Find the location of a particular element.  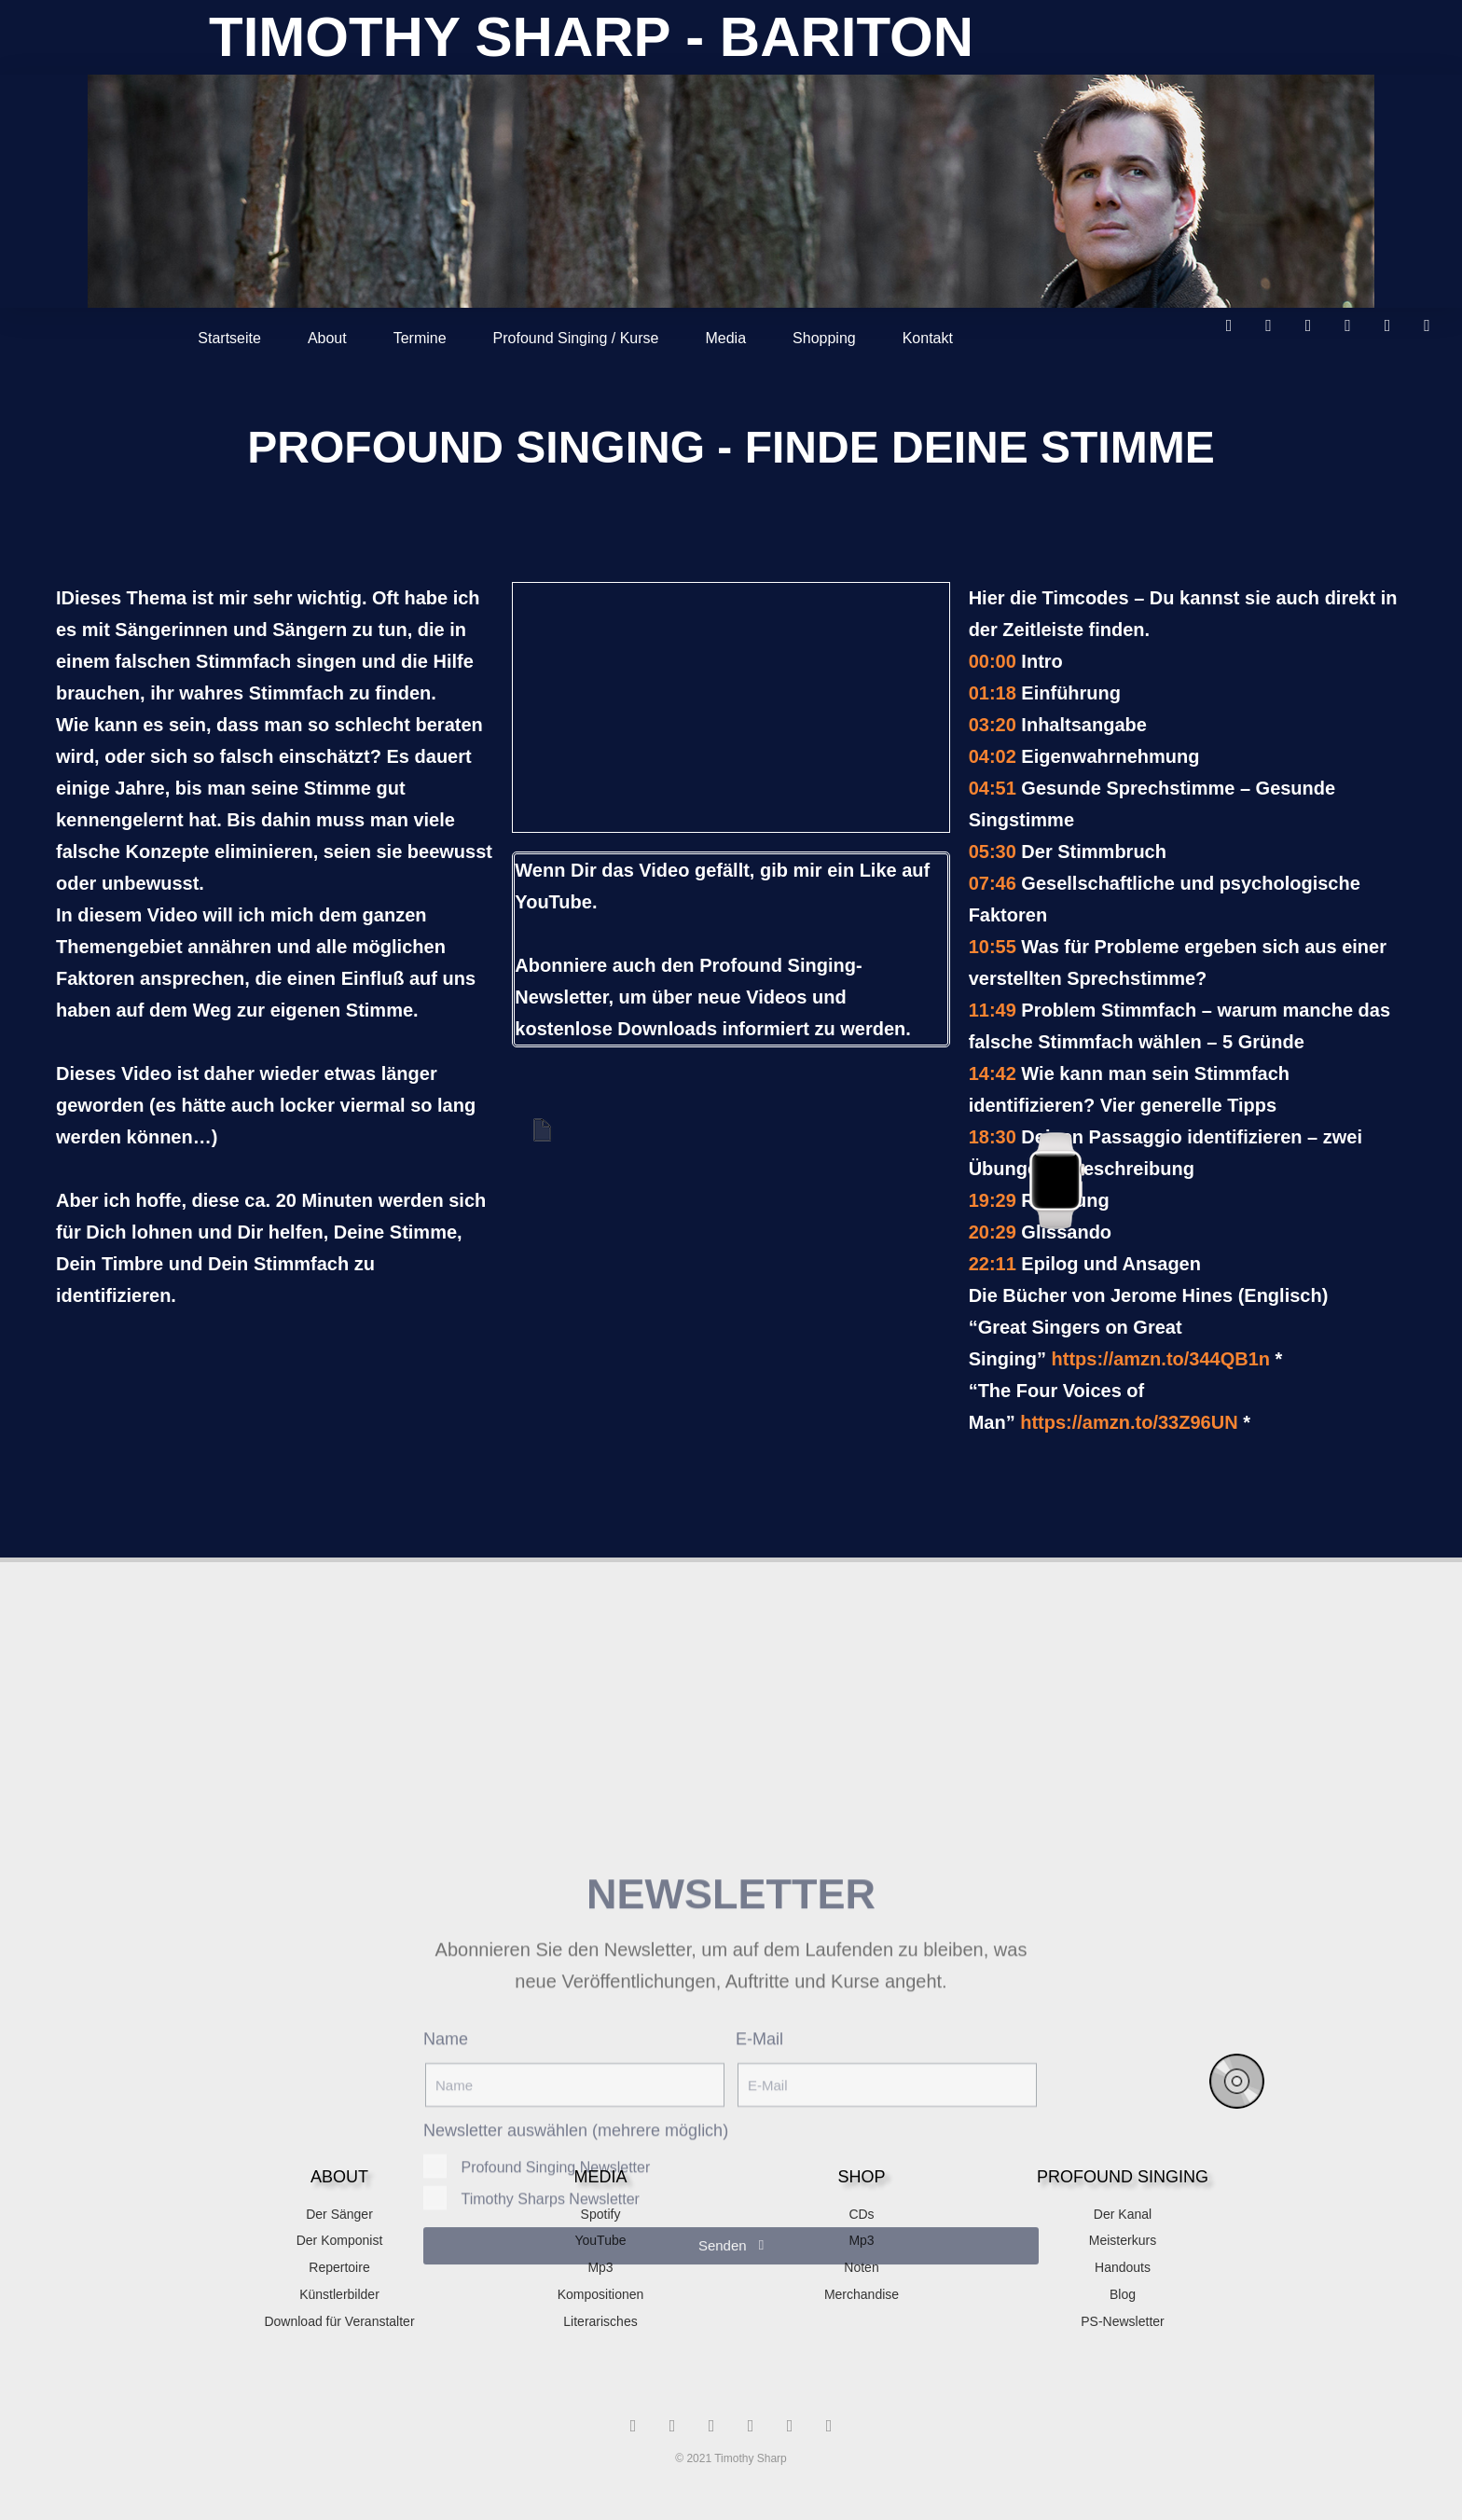

generic file in sidebar navigation is located at coordinates (542, 1129).